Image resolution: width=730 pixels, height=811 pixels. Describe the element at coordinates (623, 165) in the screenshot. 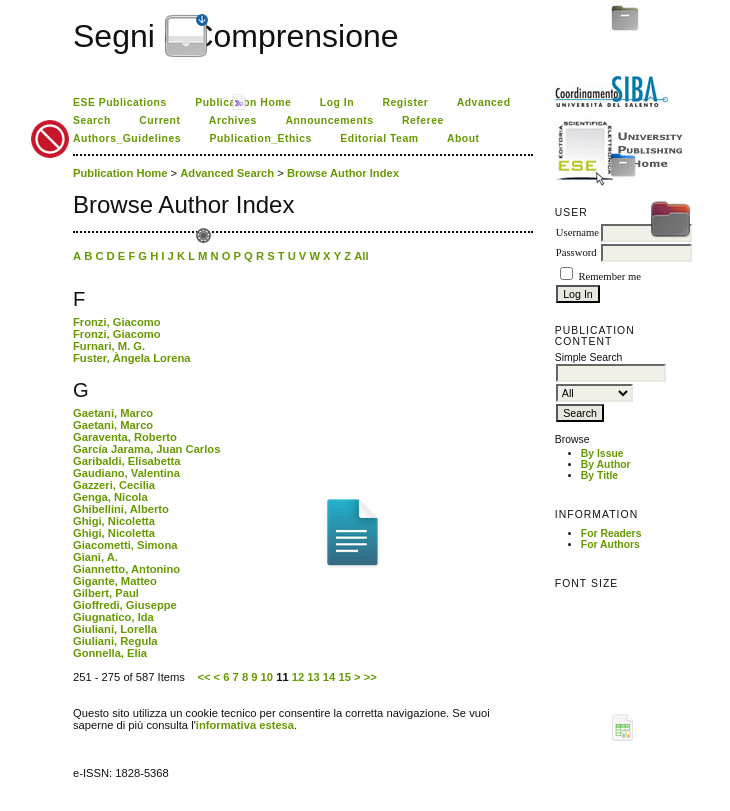

I see `open the file manager application` at that location.